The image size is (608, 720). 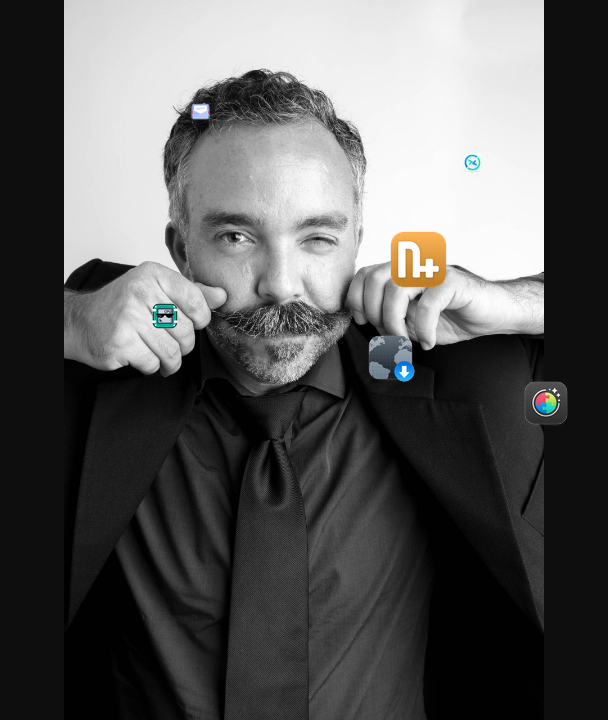 I want to click on launch remmina remote desktop client, so click(x=472, y=162).